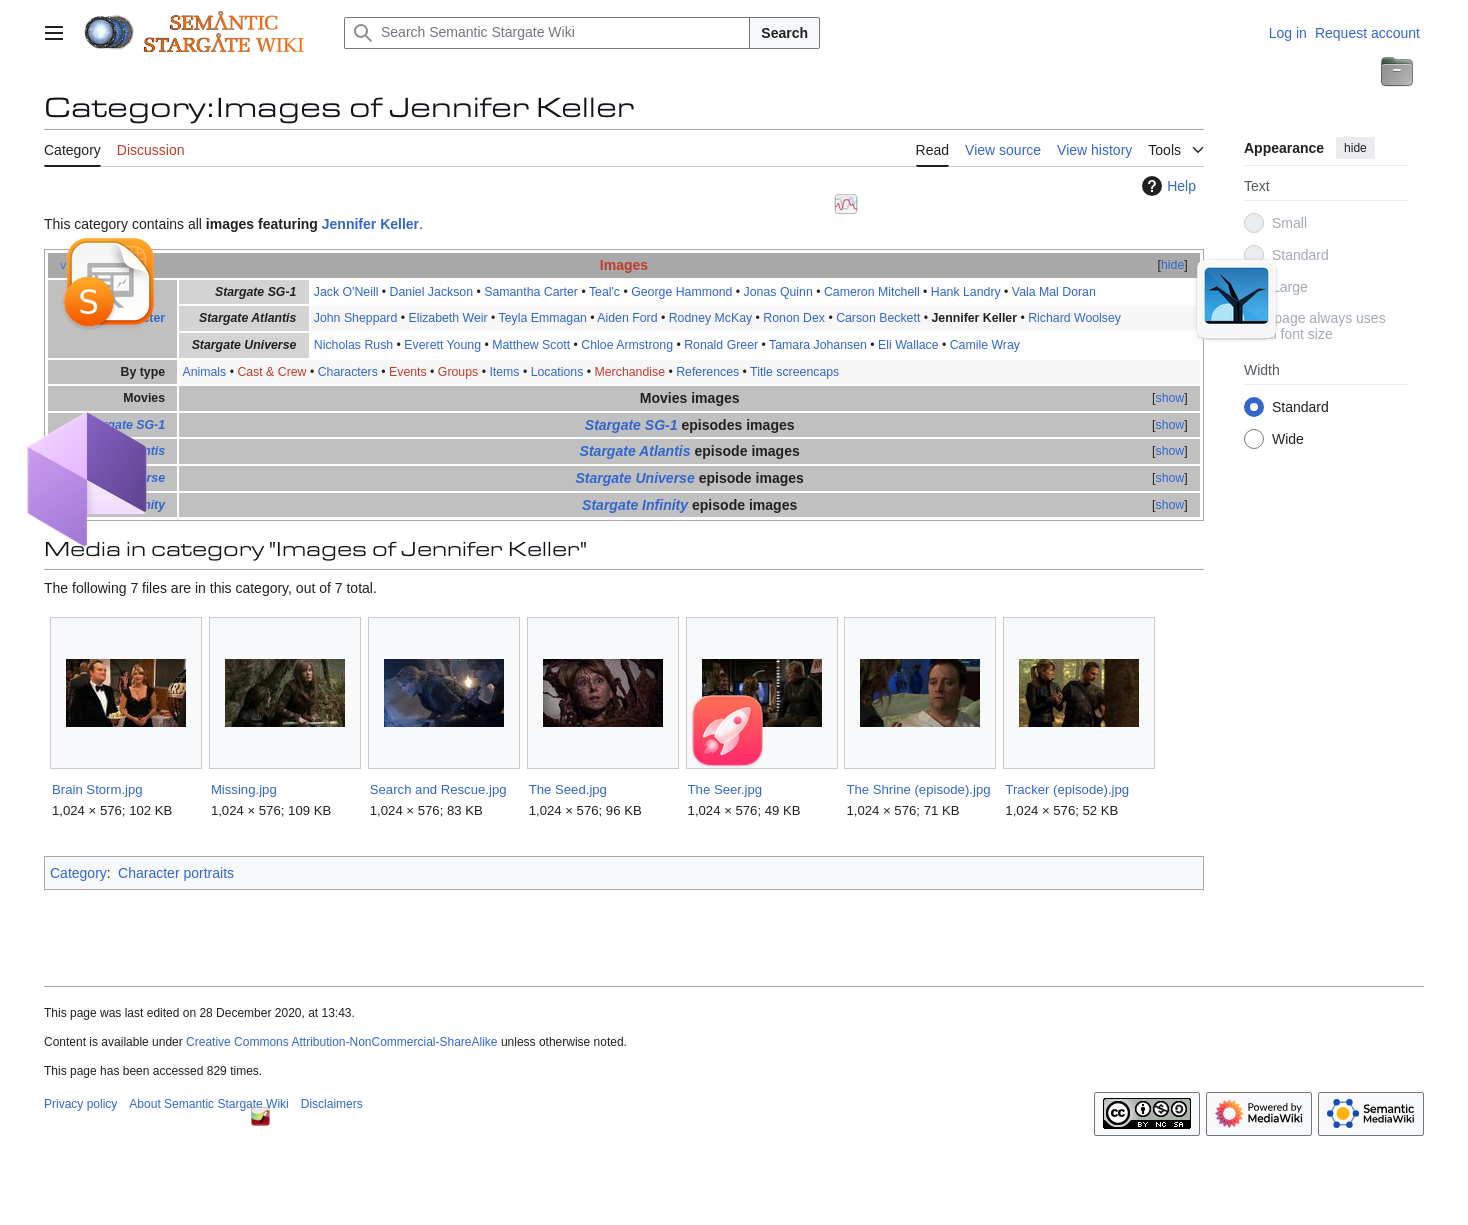 Image resolution: width=1468 pixels, height=1225 pixels. I want to click on open power statistics application, so click(846, 204).